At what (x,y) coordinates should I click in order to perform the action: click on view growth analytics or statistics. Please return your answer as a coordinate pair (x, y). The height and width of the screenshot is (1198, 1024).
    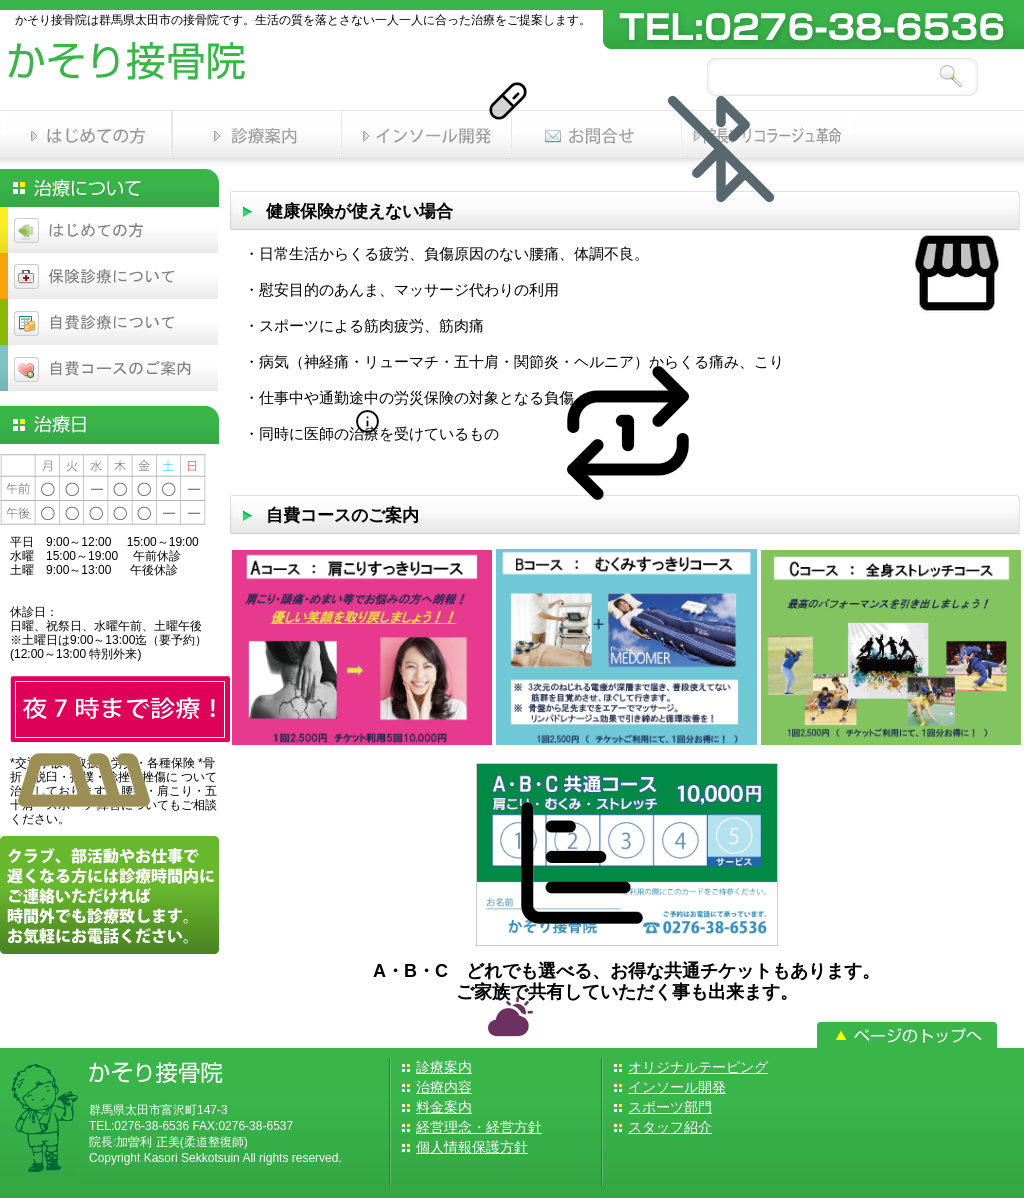
    Looking at the image, I should click on (582, 863).